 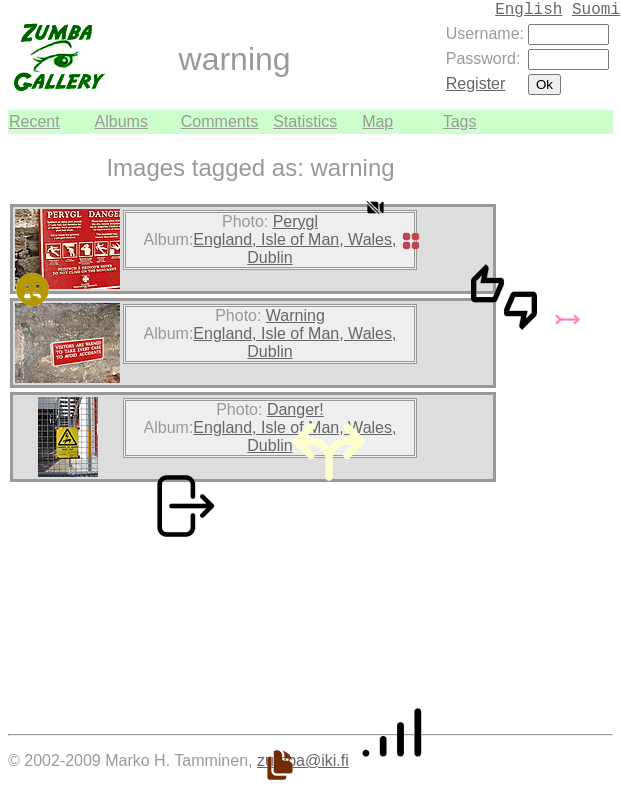 I want to click on view items in grid layout, so click(x=411, y=241).